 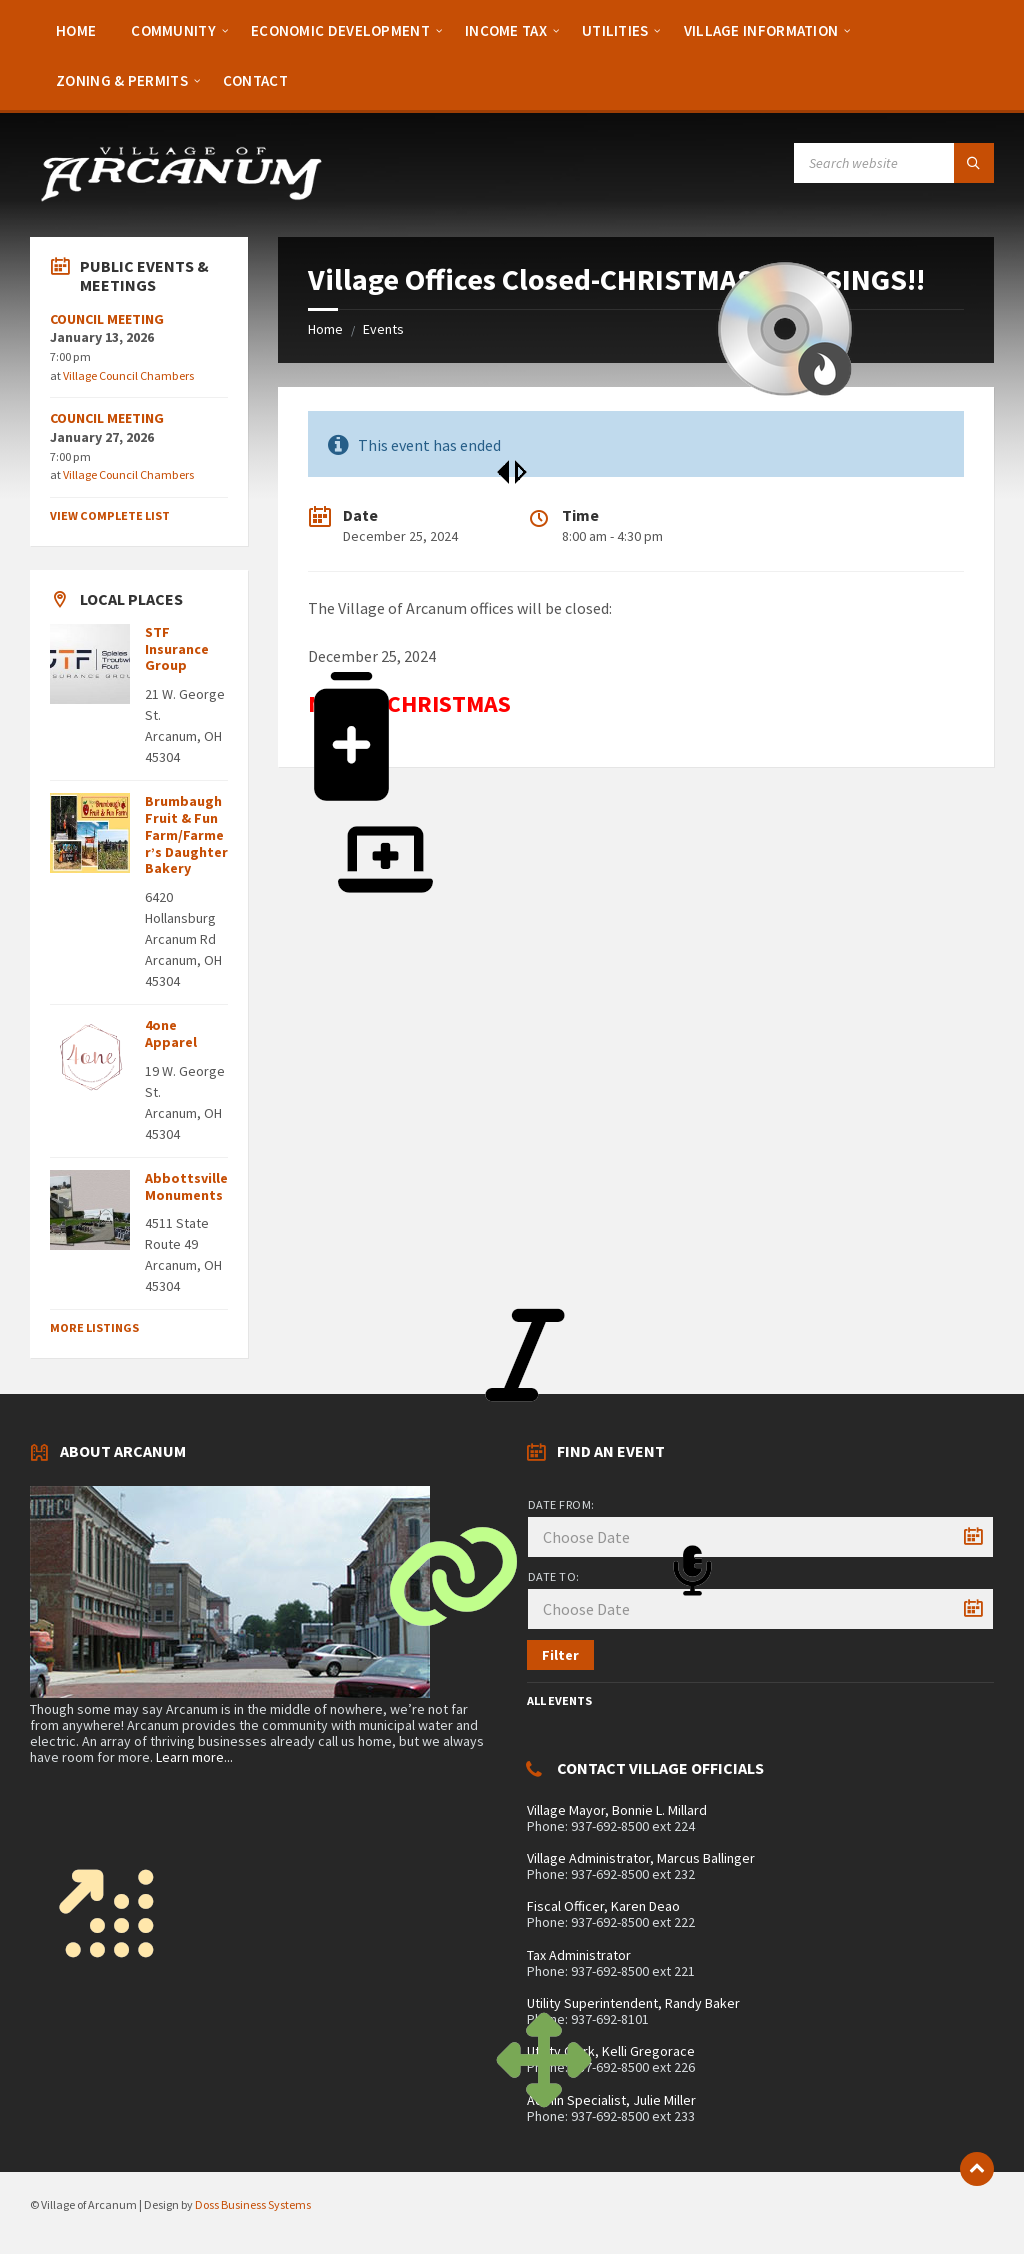 I want to click on export or share data, so click(x=109, y=1913).